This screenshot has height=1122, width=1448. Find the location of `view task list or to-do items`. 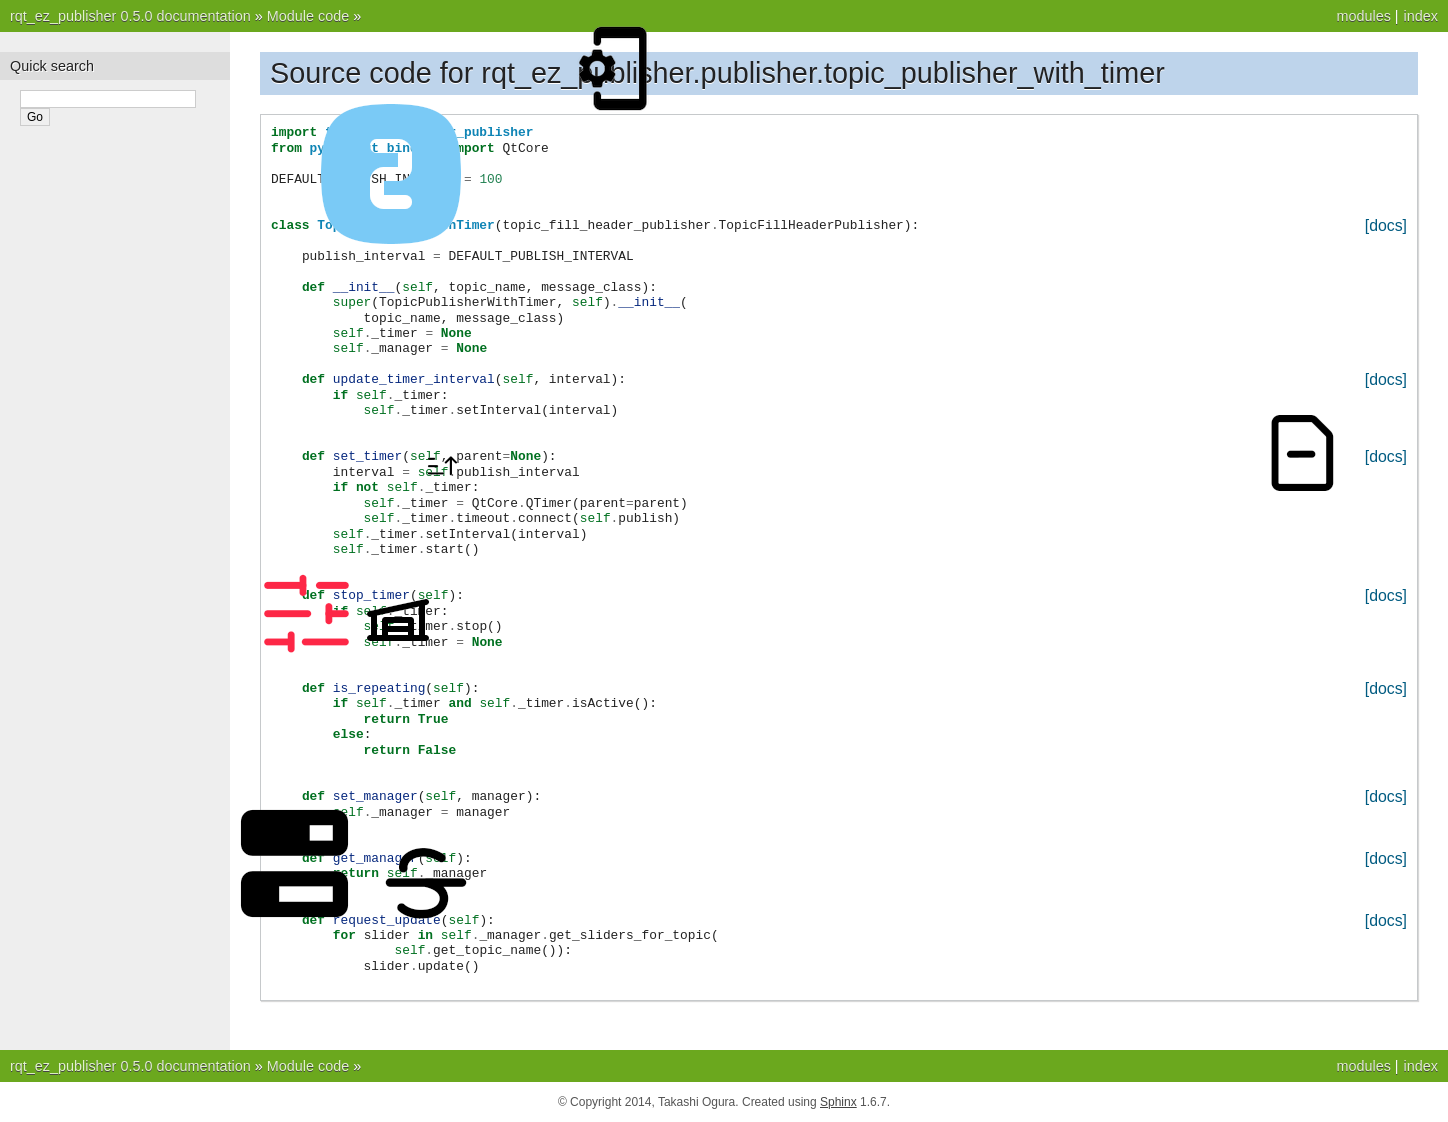

view task list or to-do items is located at coordinates (294, 863).